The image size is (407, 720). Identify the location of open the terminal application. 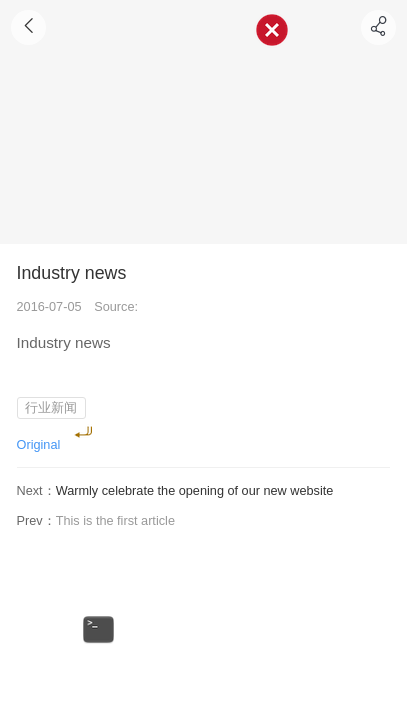
(98, 629).